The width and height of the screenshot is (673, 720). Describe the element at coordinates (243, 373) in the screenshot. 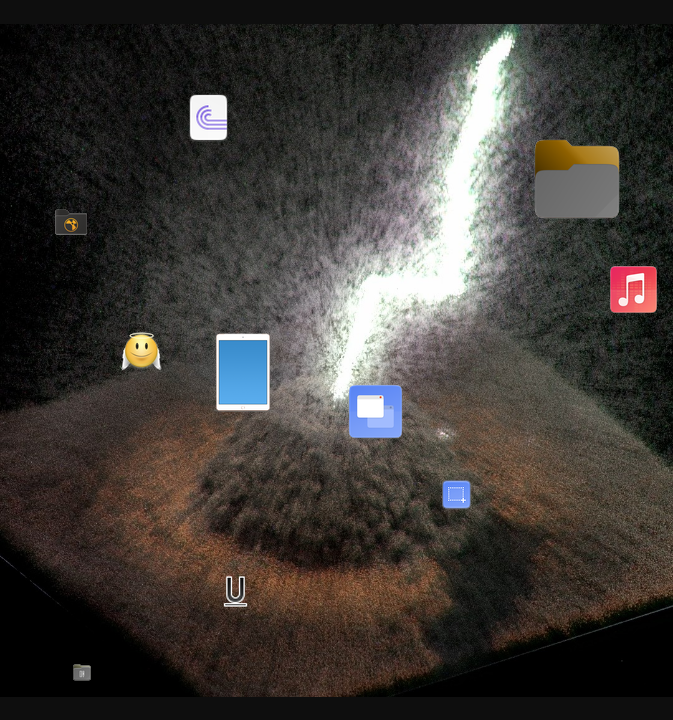

I see `iPad with cellular connectivity` at that location.